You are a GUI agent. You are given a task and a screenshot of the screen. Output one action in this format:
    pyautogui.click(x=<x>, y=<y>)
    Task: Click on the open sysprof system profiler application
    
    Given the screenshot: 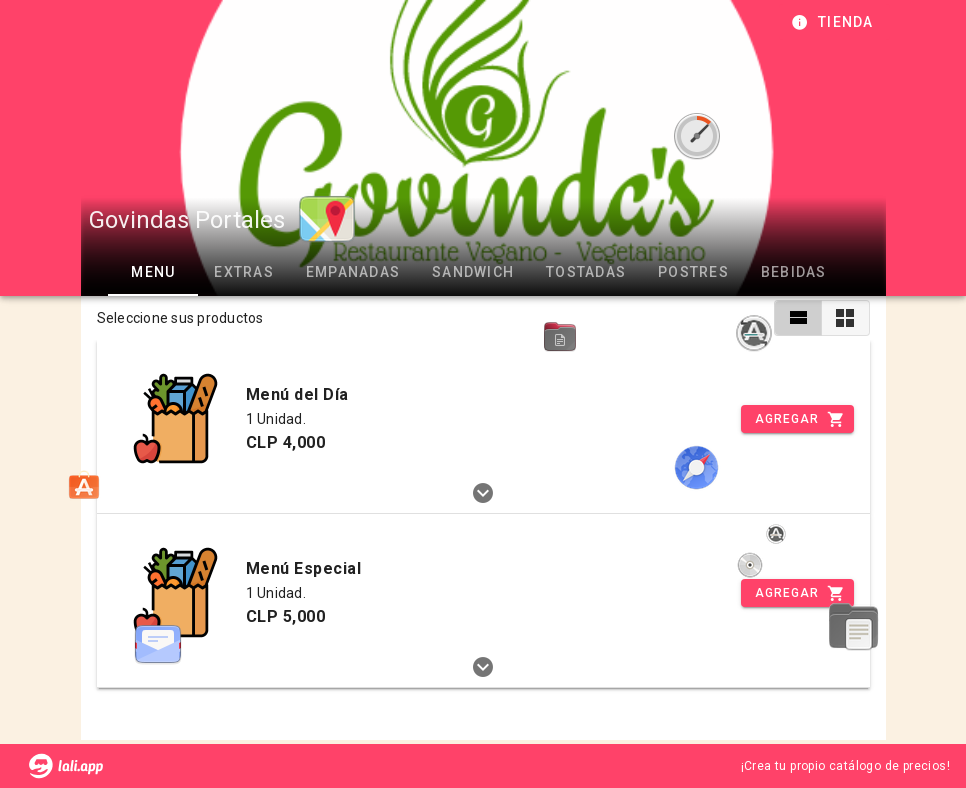 What is the action you would take?
    pyautogui.click(x=697, y=136)
    